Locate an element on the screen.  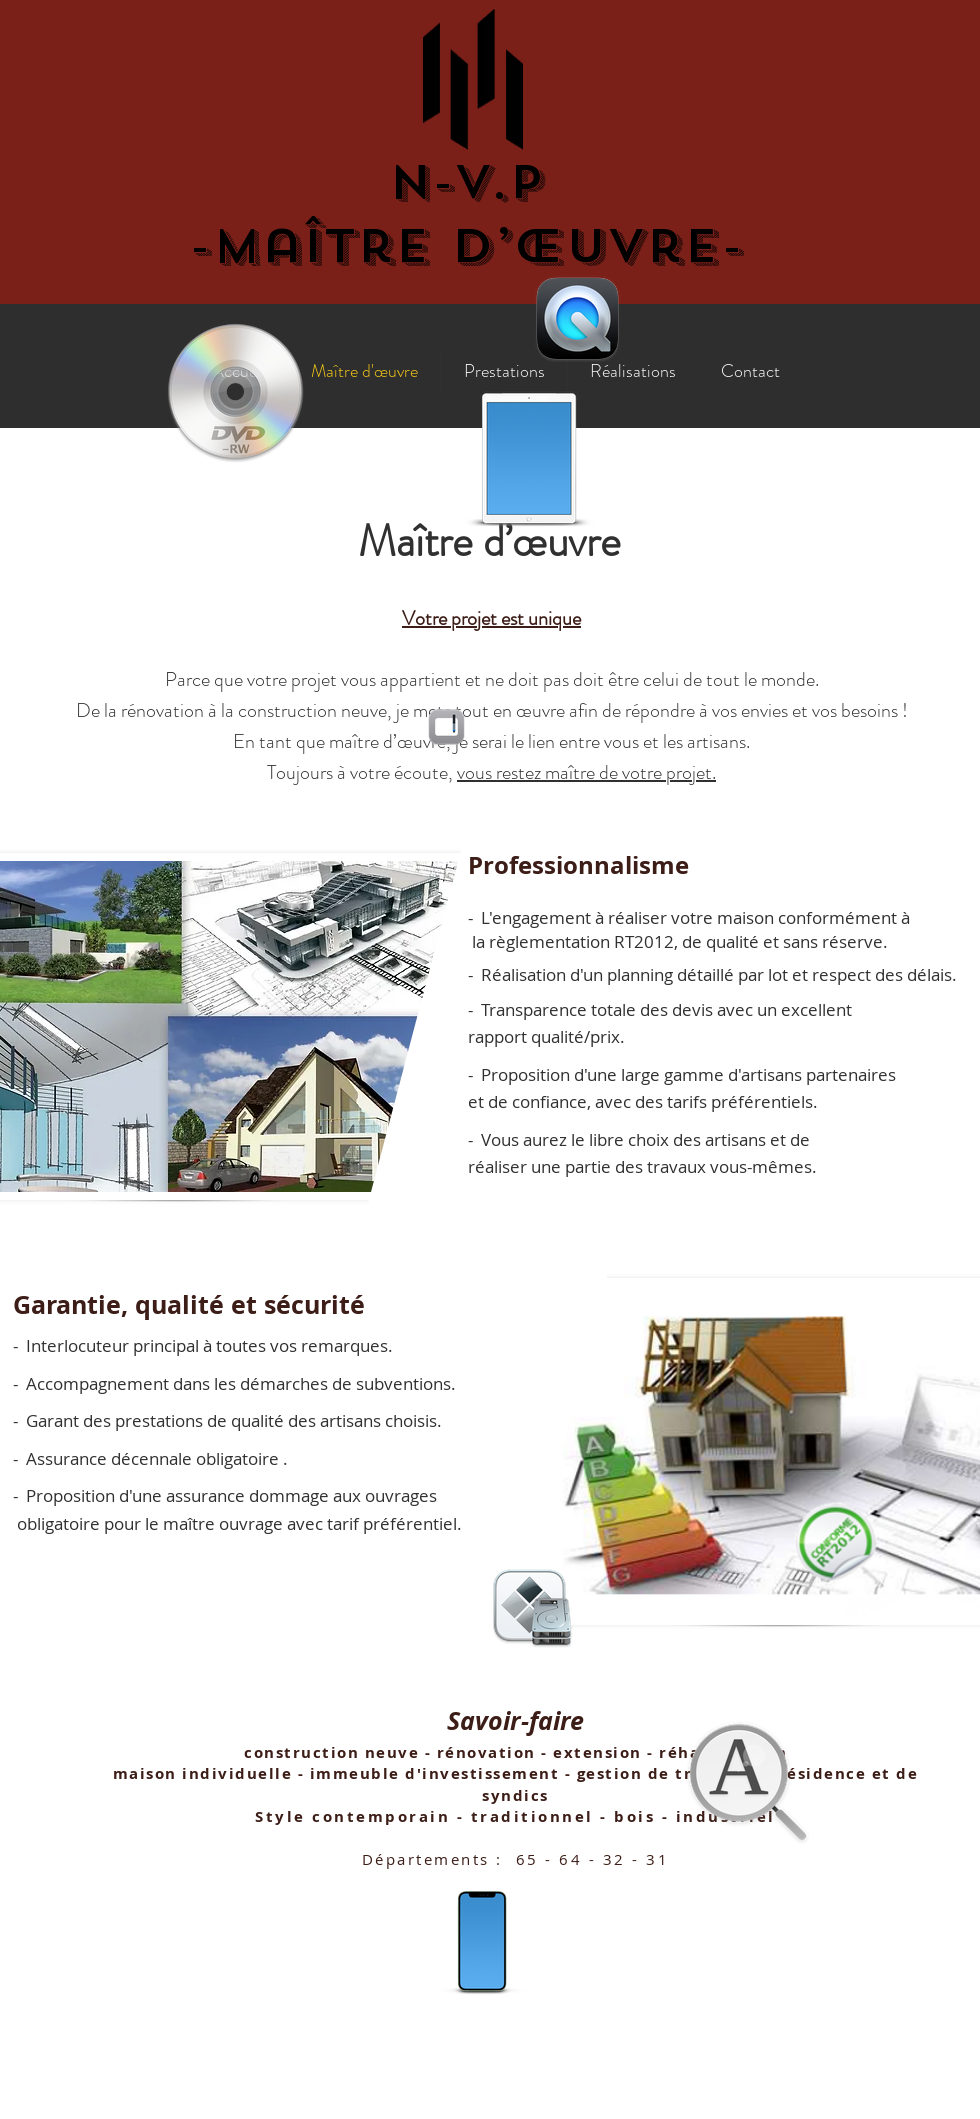
search for files by name or content is located at coordinates (747, 1781).